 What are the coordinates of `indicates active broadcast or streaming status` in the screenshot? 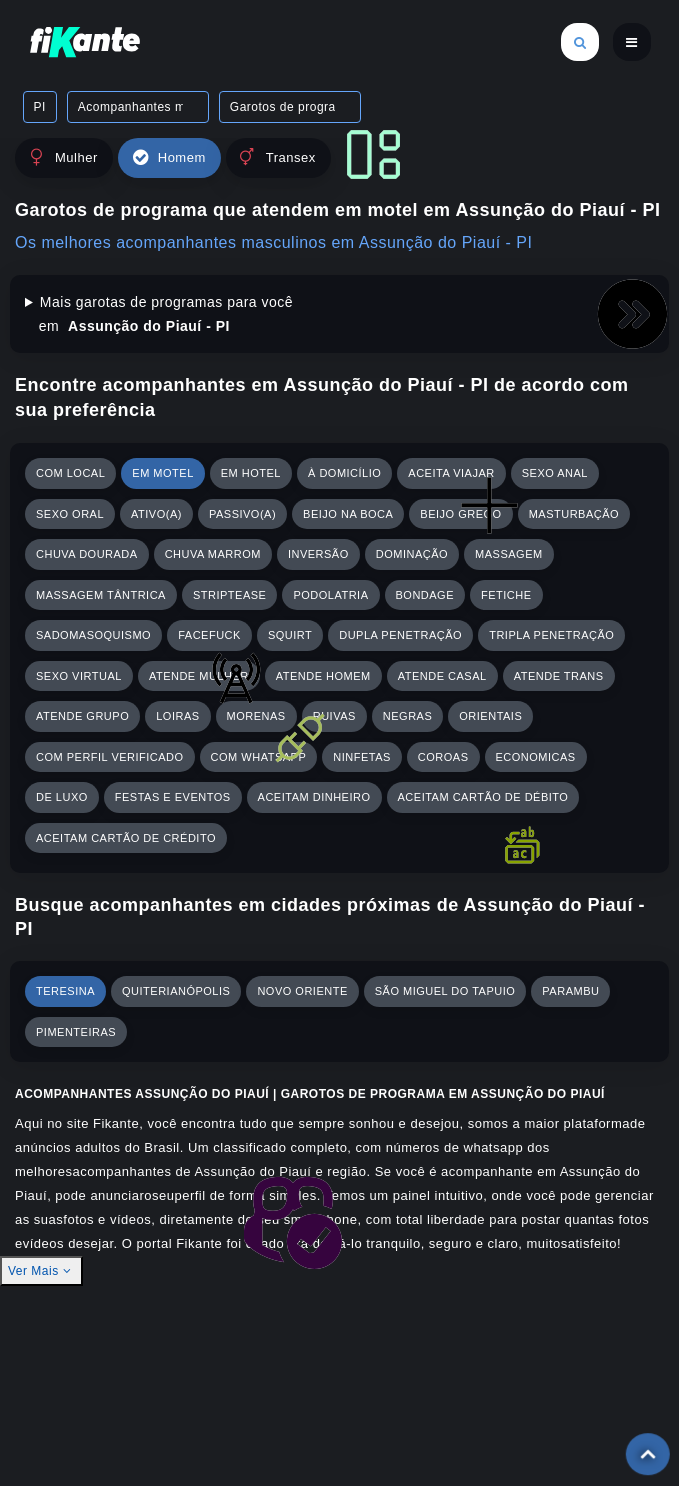 It's located at (234, 678).